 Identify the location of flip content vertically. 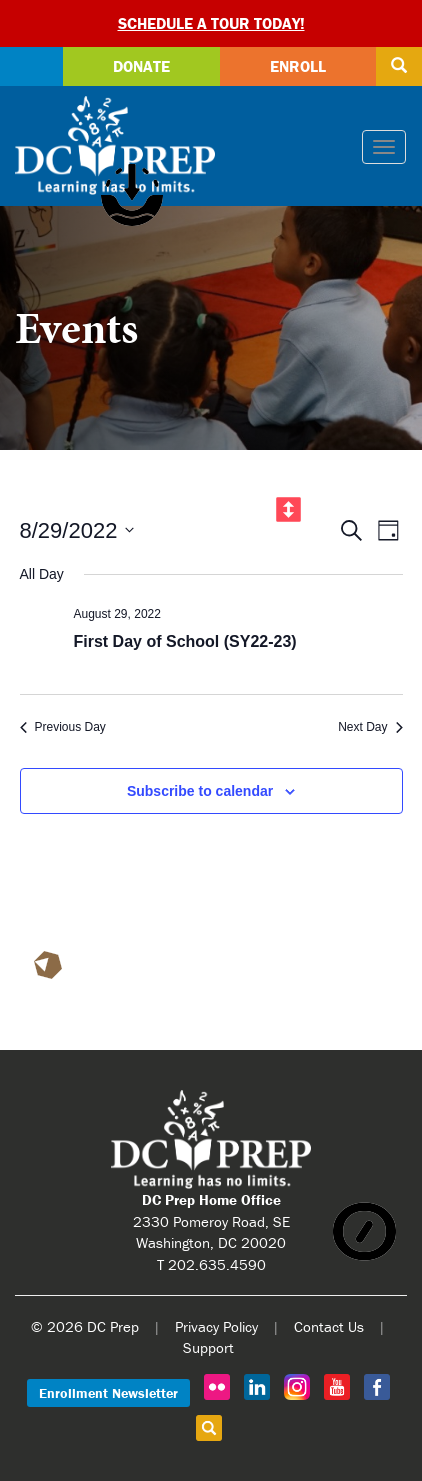
(288, 509).